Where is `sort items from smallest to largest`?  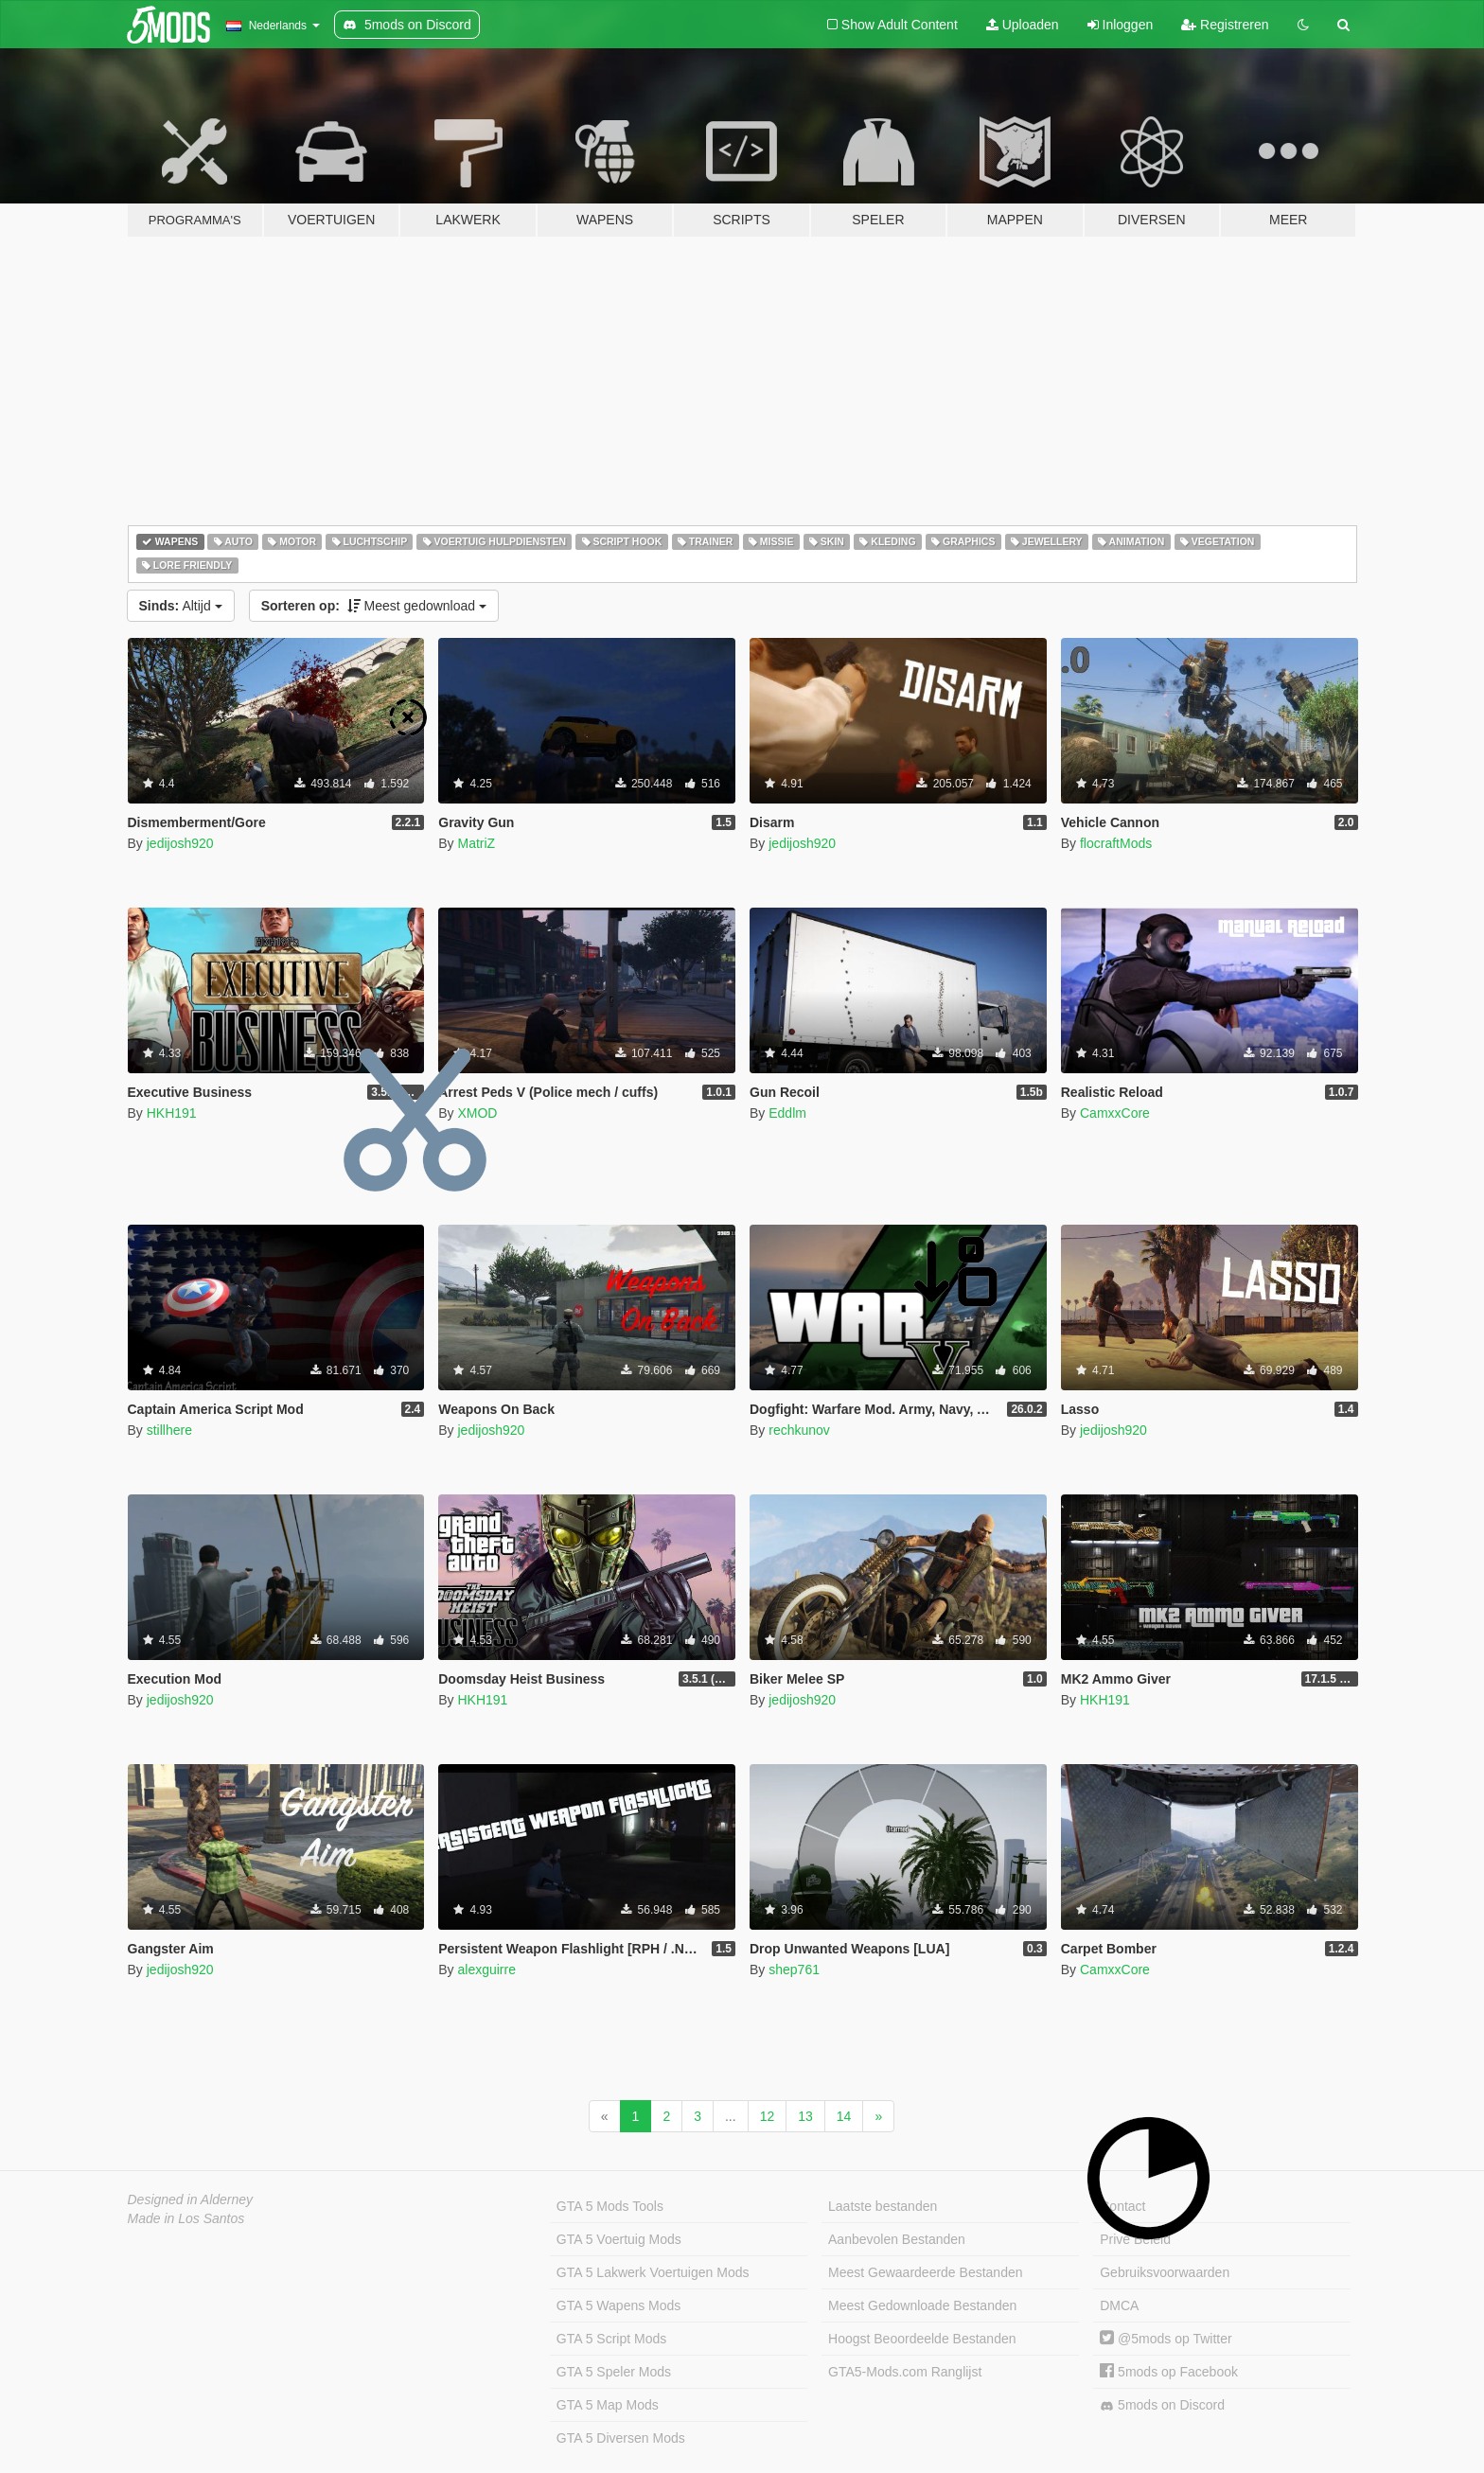
sort items from smallest to largest is located at coordinates (953, 1271).